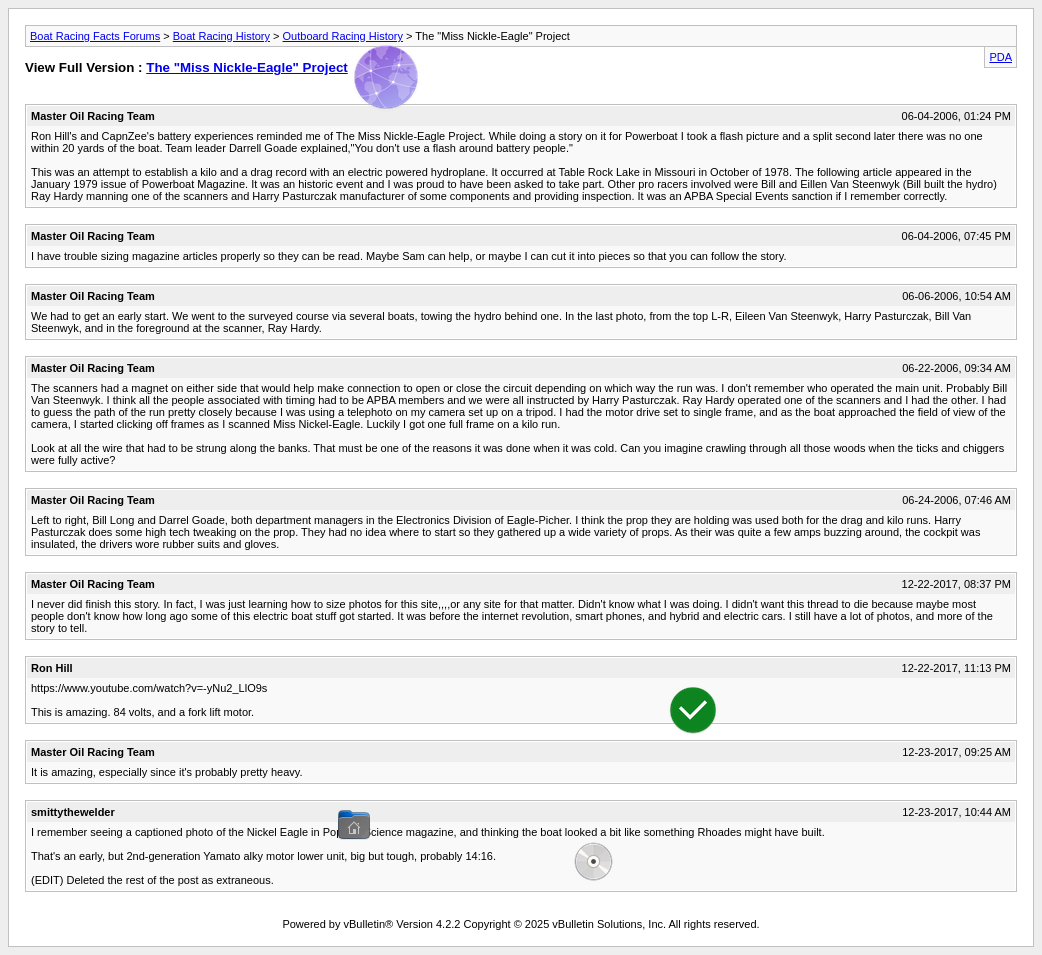 The image size is (1042, 955). Describe the element at coordinates (354, 824) in the screenshot. I see `access your home folder` at that location.